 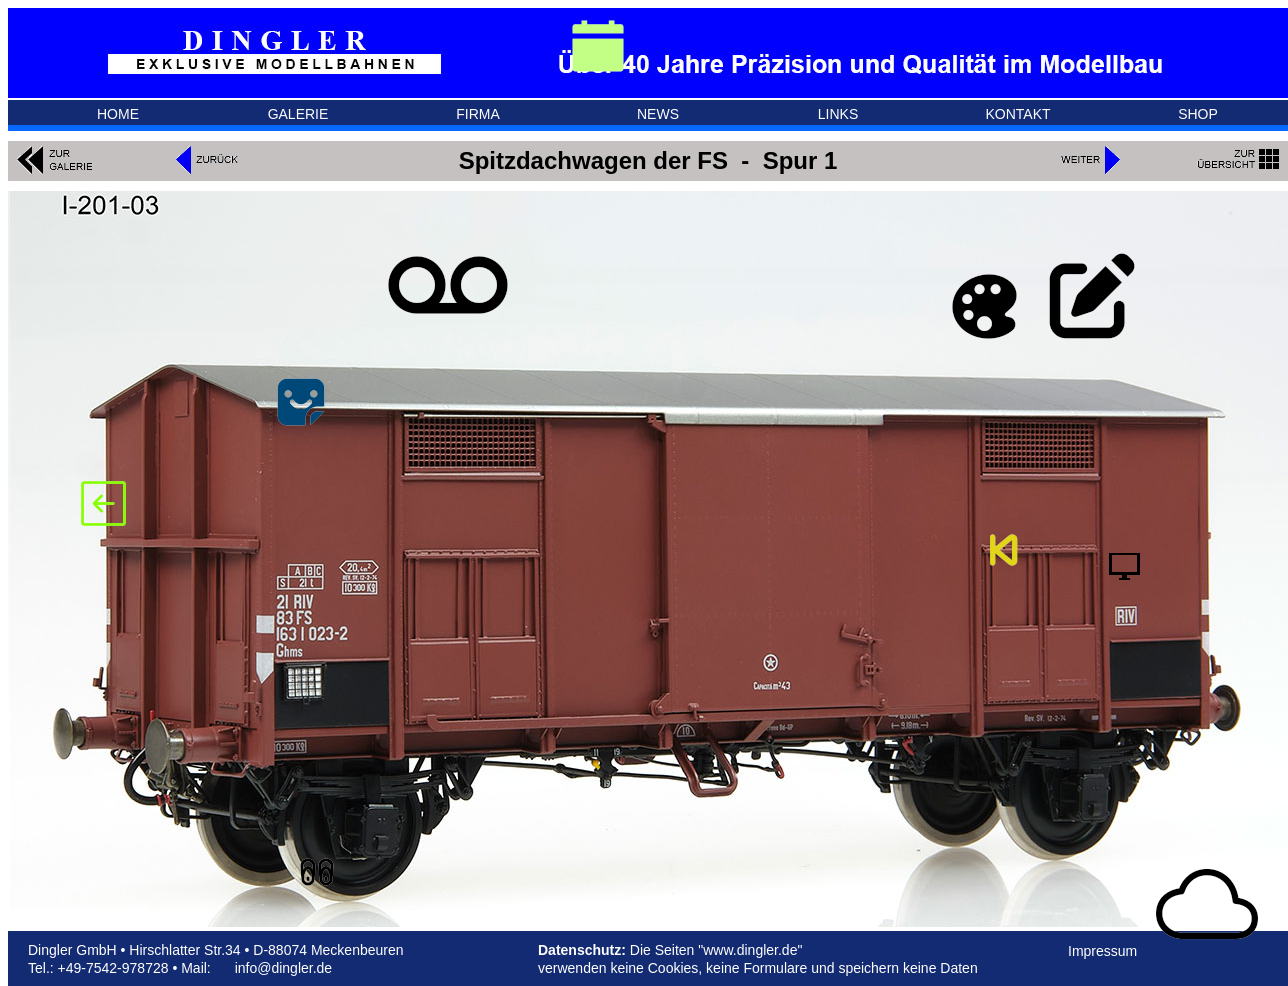 I want to click on open sticker picker, so click(x=301, y=402).